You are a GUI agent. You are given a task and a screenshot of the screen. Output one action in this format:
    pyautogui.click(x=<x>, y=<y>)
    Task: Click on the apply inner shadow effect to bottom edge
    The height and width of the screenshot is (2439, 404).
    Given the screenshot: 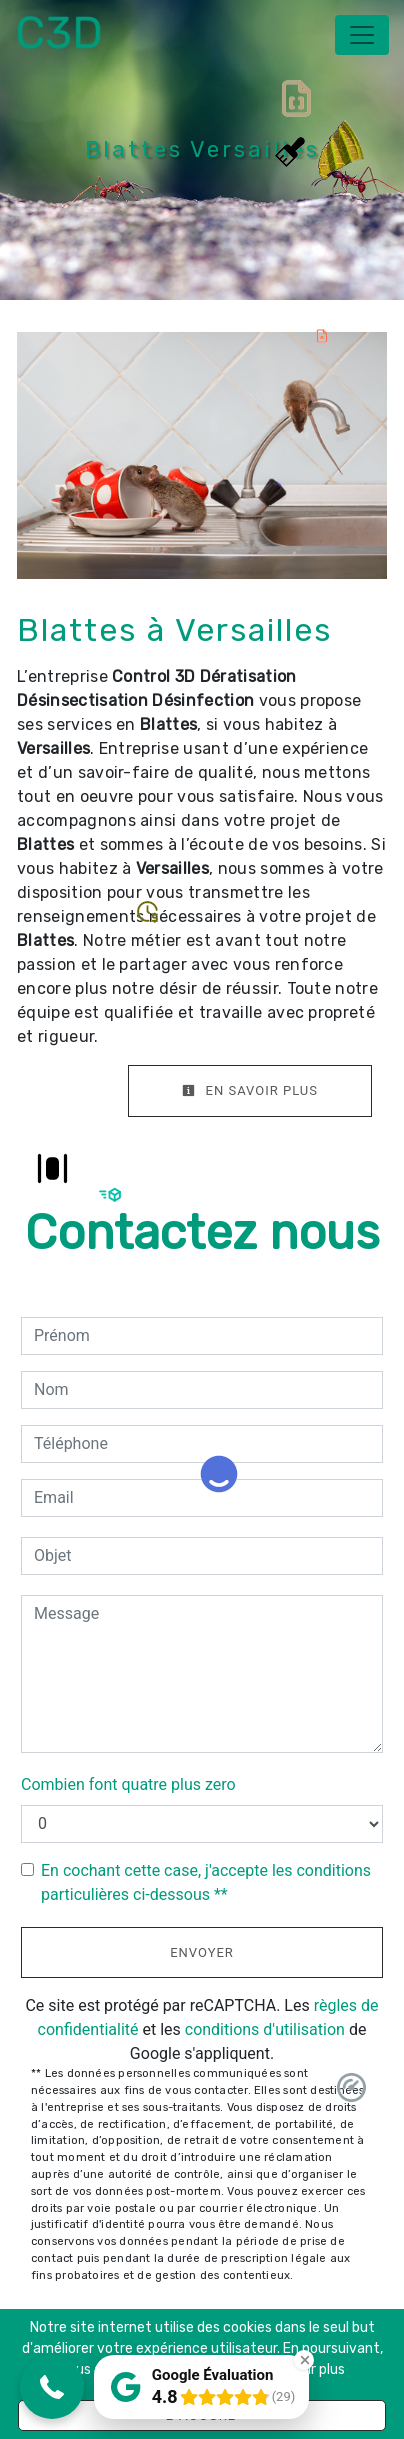 What is the action you would take?
    pyautogui.click(x=219, y=1474)
    